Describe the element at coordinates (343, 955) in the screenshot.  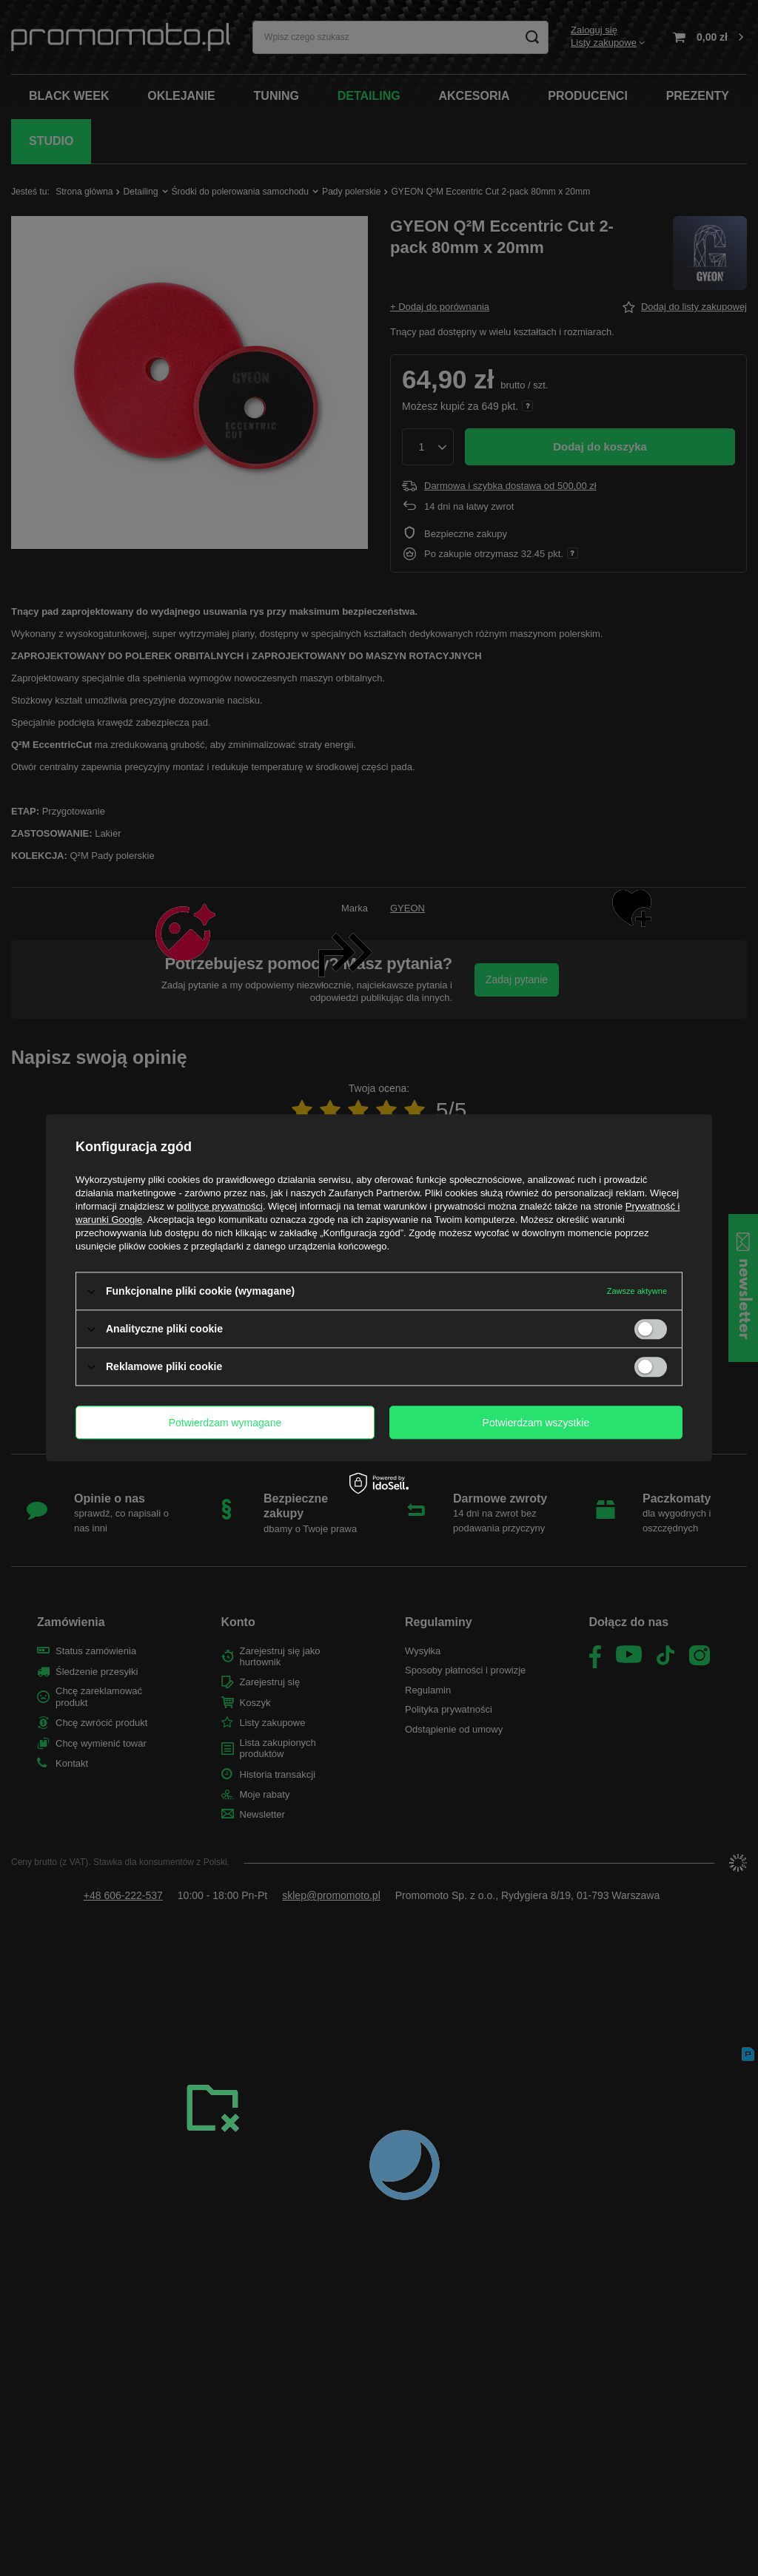
I see `forward message or content` at that location.